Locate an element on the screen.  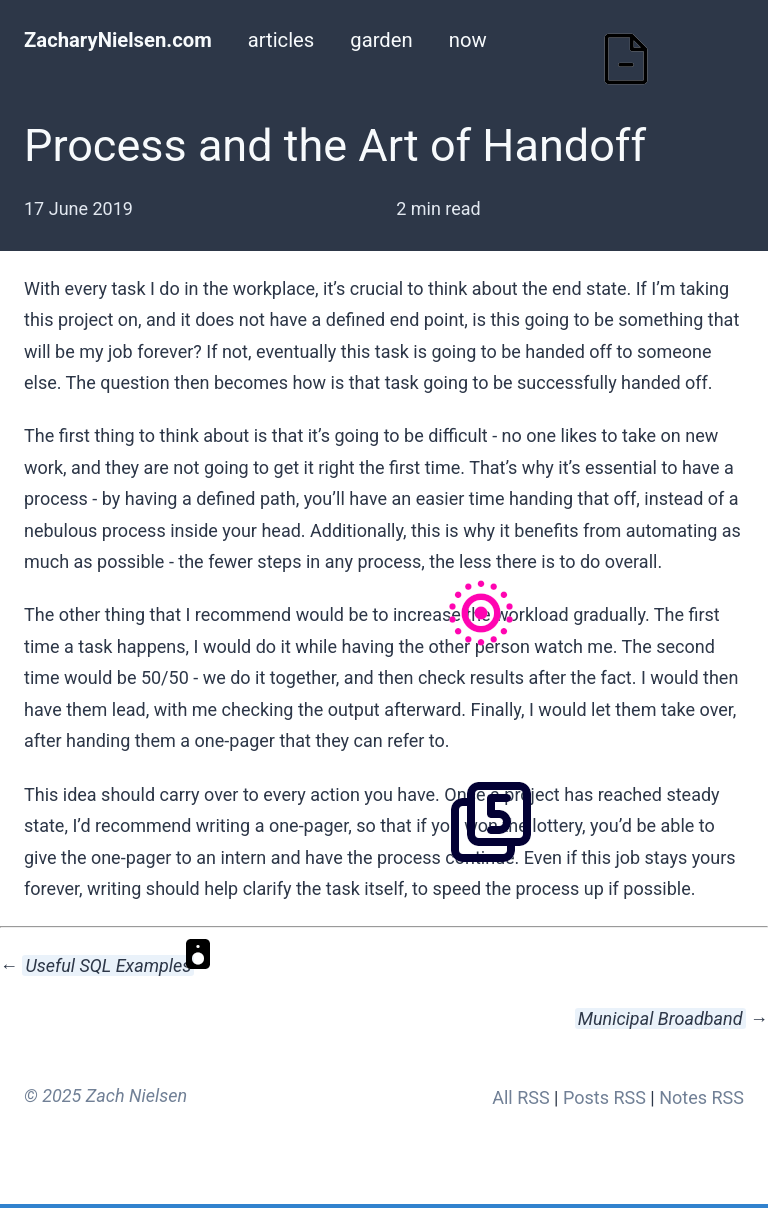
adjust speaker or audio output settings is located at coordinates (198, 954).